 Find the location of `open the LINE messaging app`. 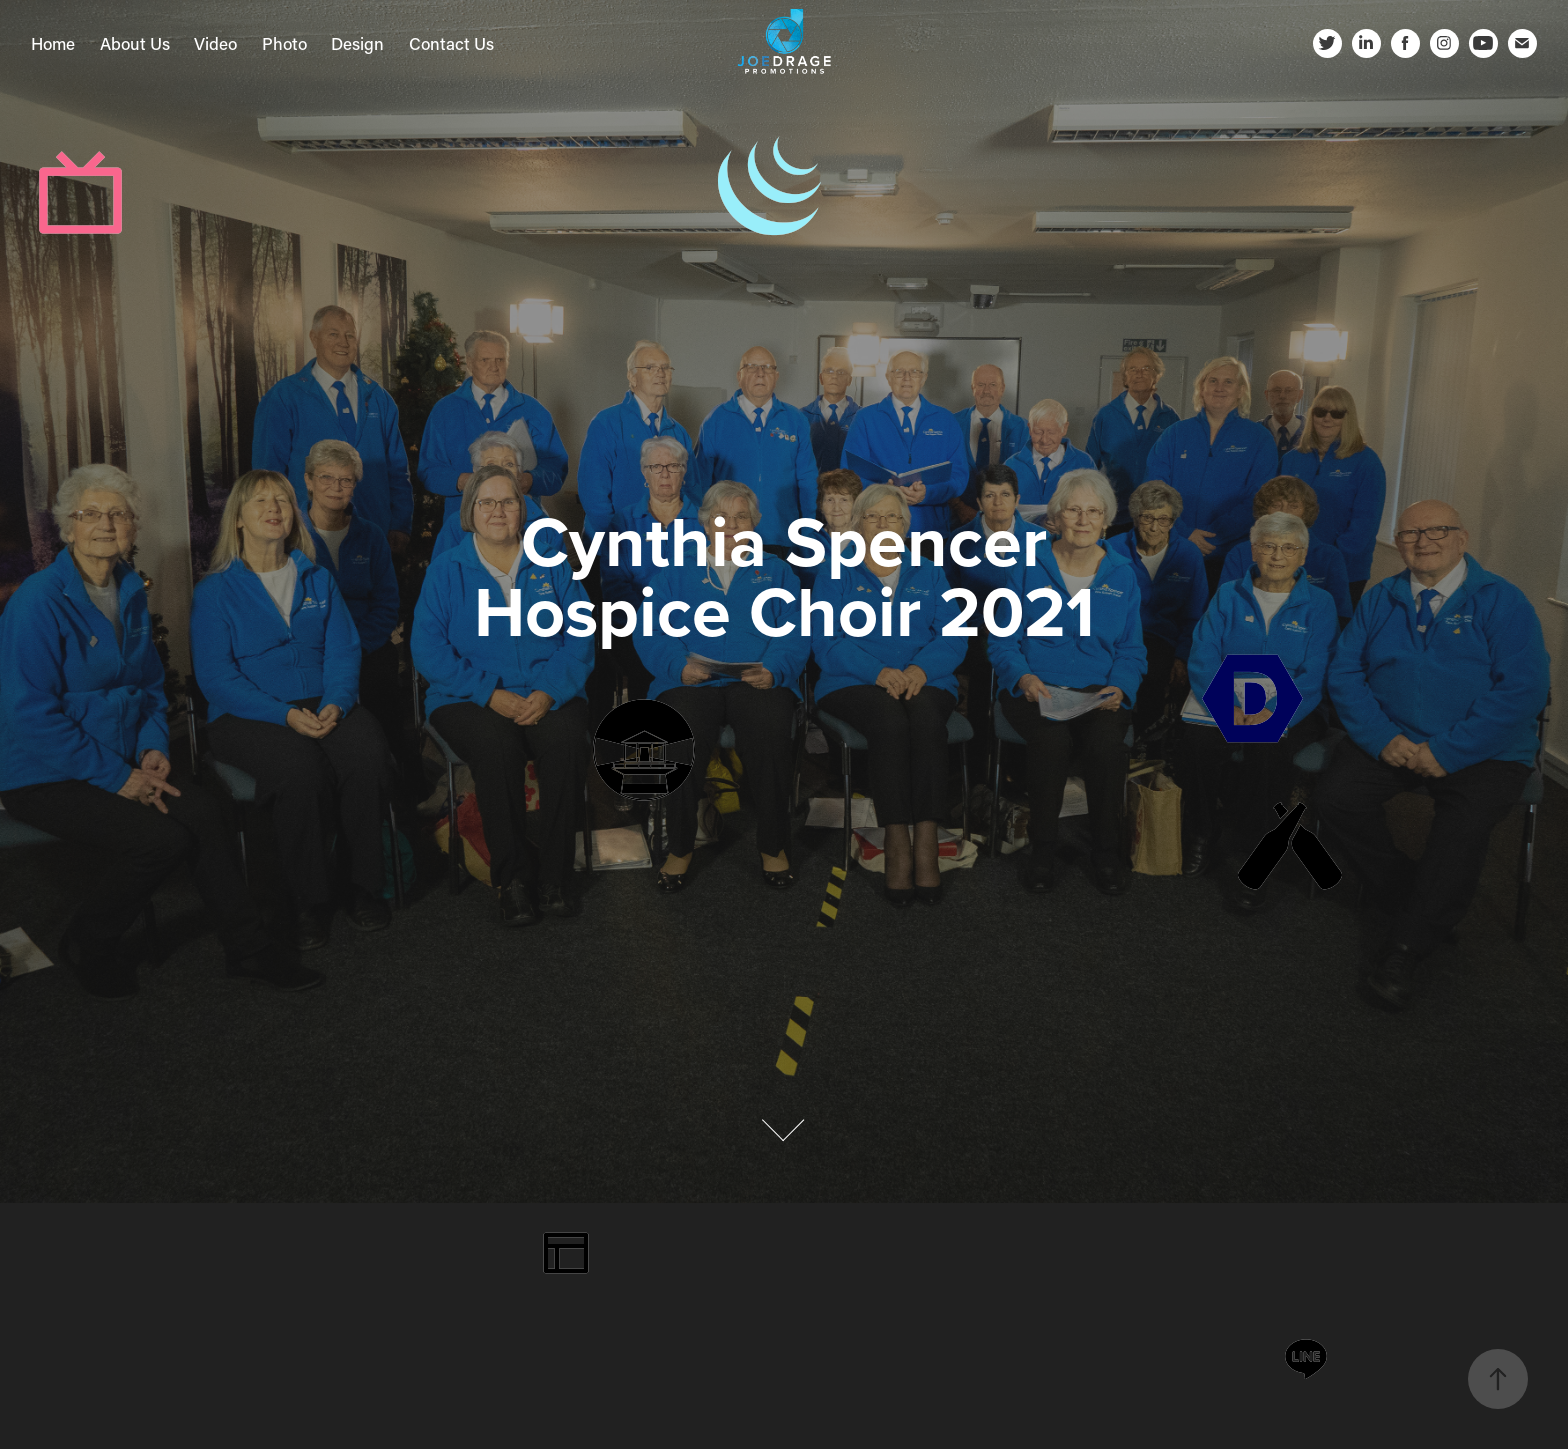

open the LINE messaging app is located at coordinates (1306, 1359).